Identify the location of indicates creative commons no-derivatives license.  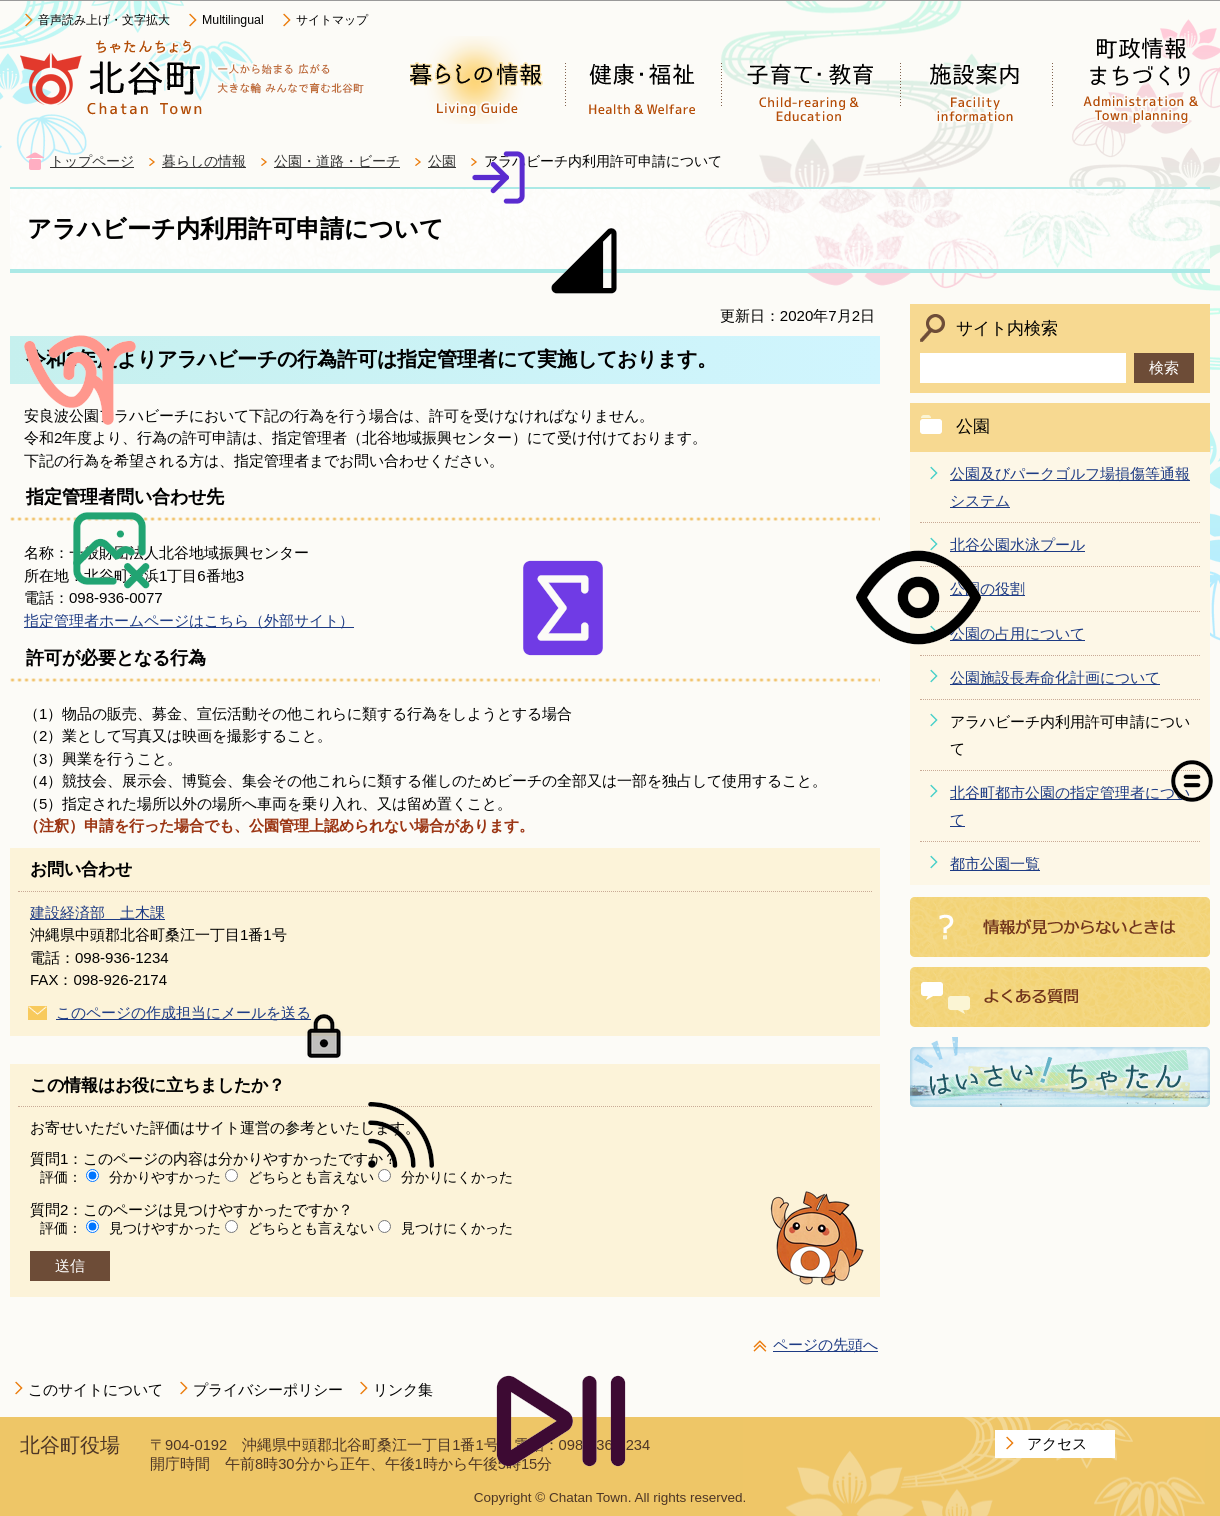
(1192, 781).